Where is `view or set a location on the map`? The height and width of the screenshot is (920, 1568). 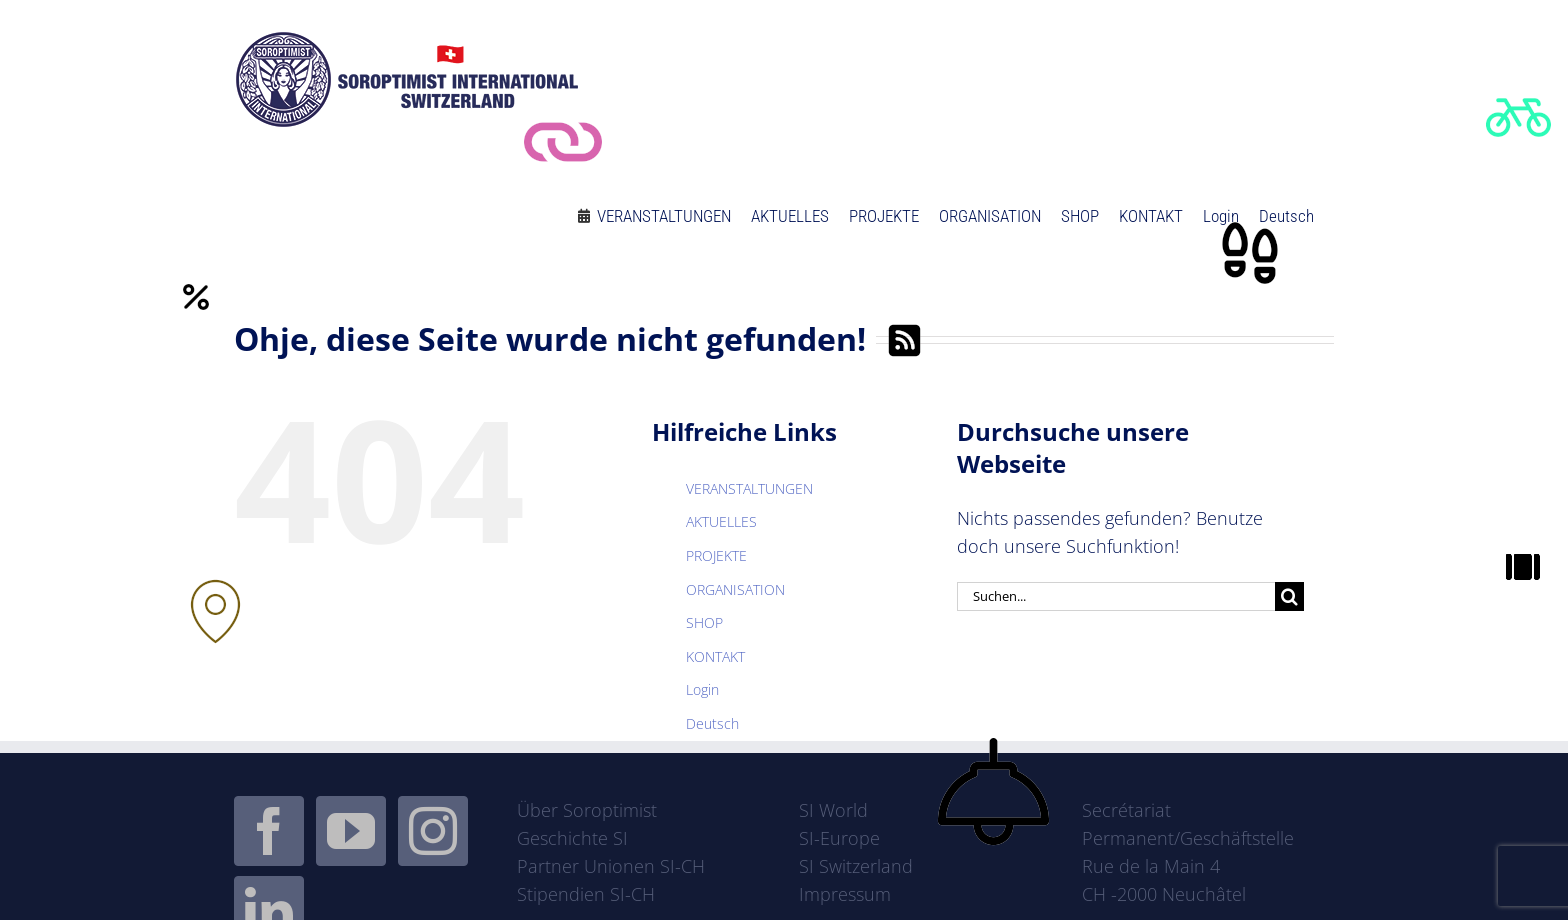
view or set a location on the map is located at coordinates (215, 611).